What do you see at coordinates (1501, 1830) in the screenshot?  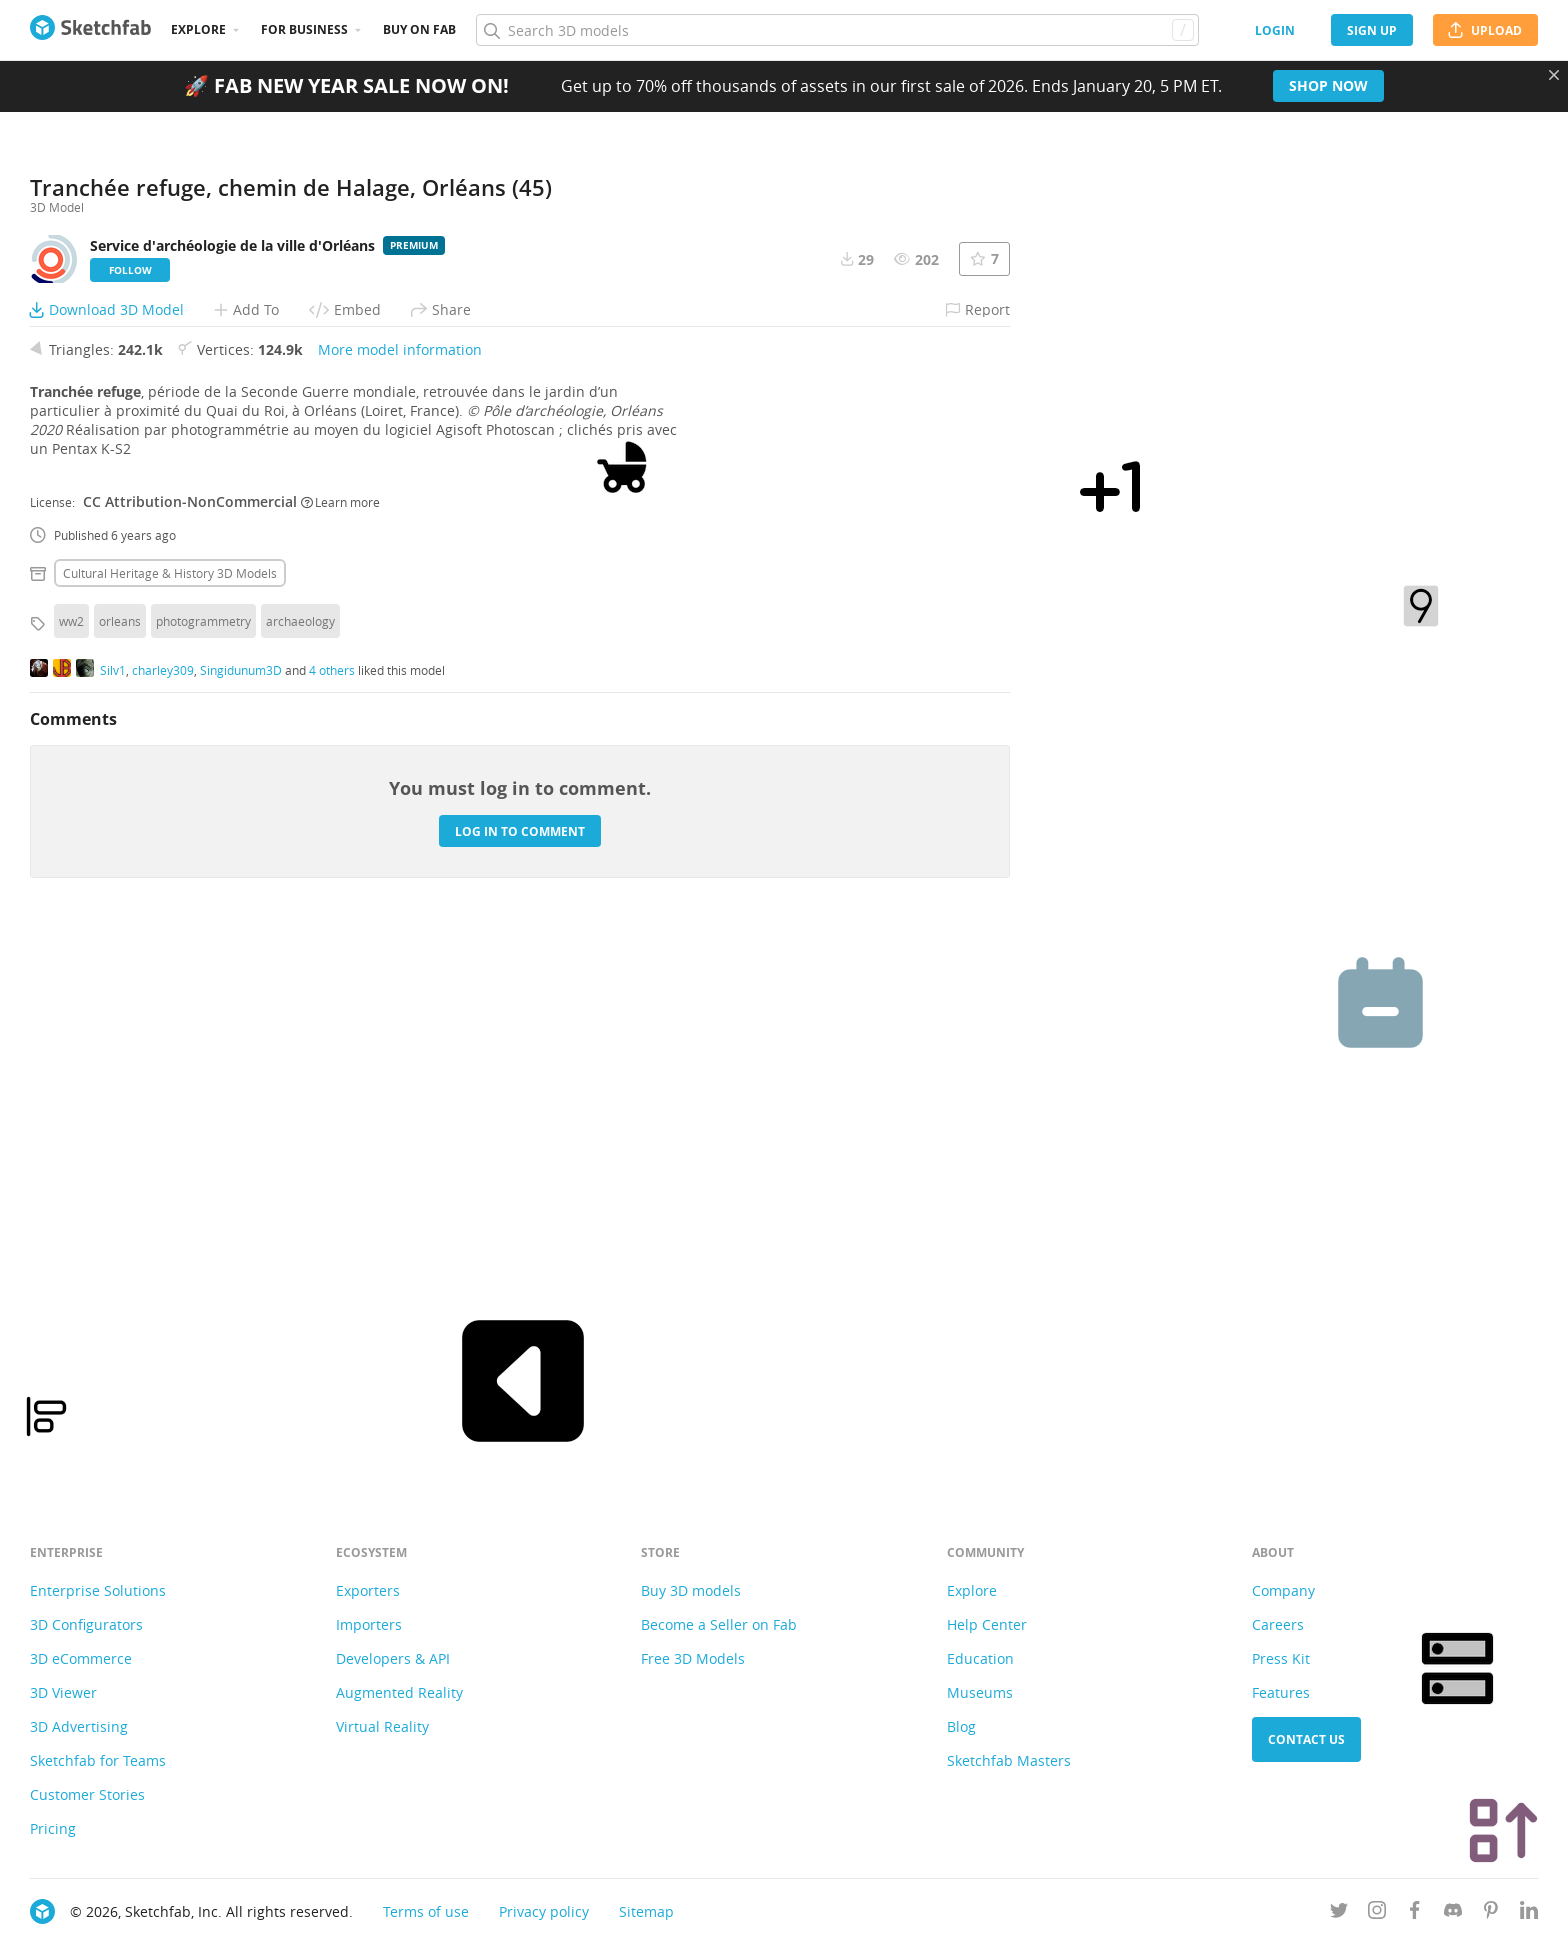 I see `sort items in ascending order` at bounding box center [1501, 1830].